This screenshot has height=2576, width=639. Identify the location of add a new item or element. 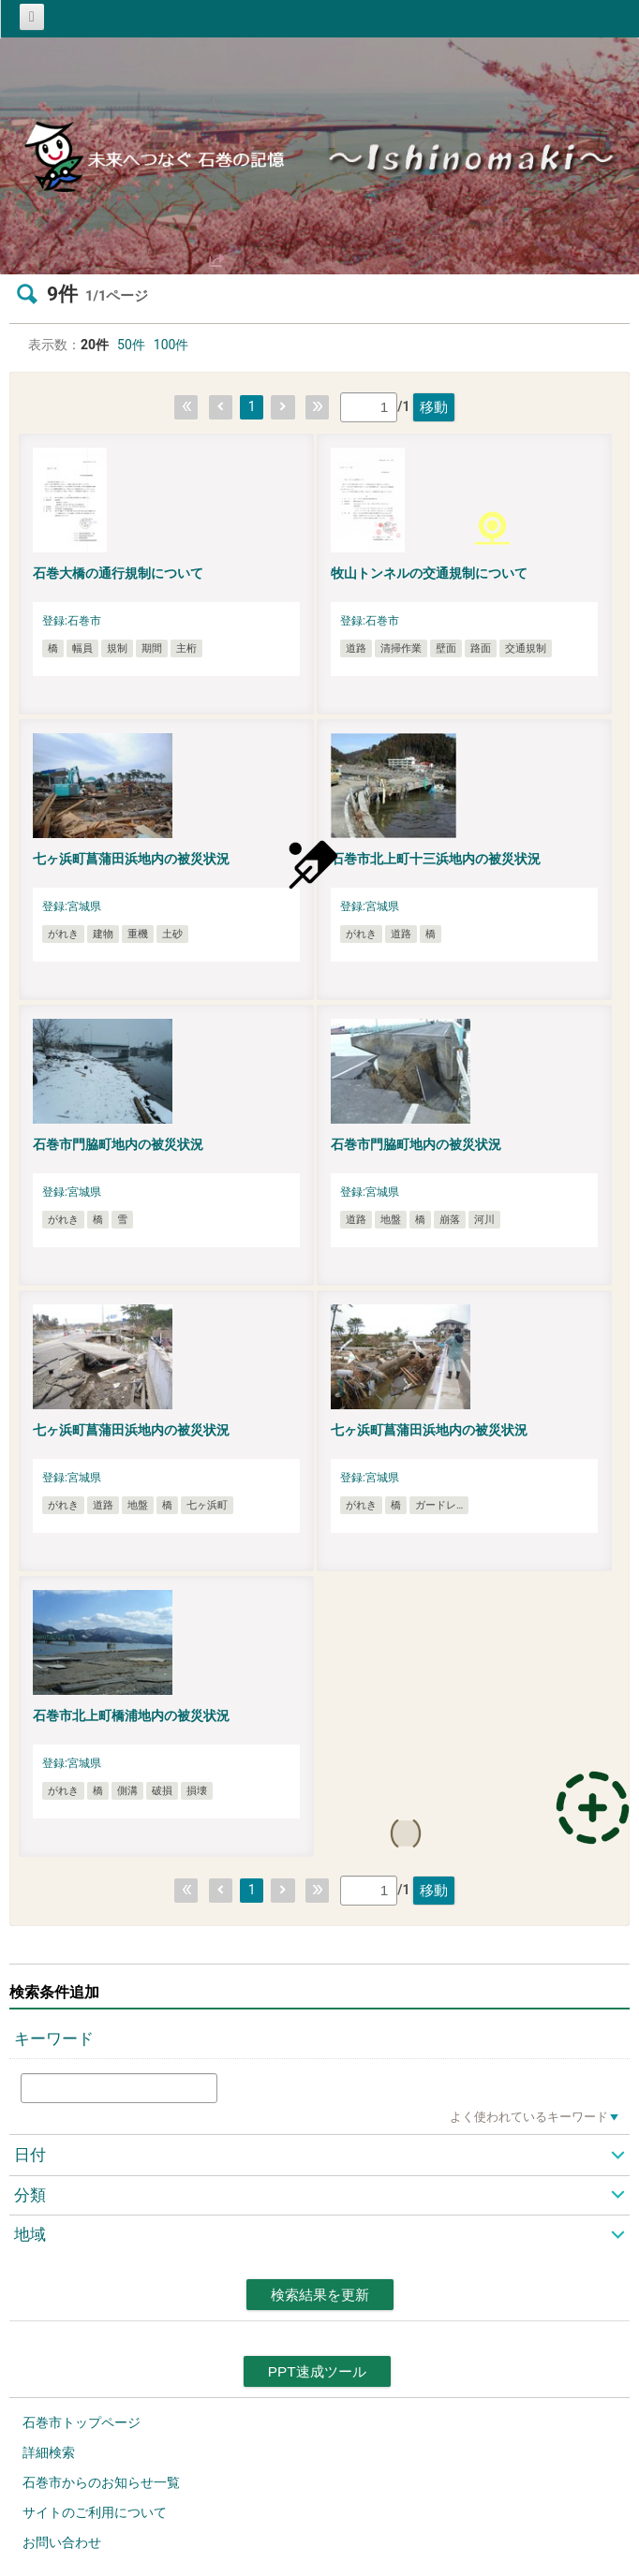
(592, 1807).